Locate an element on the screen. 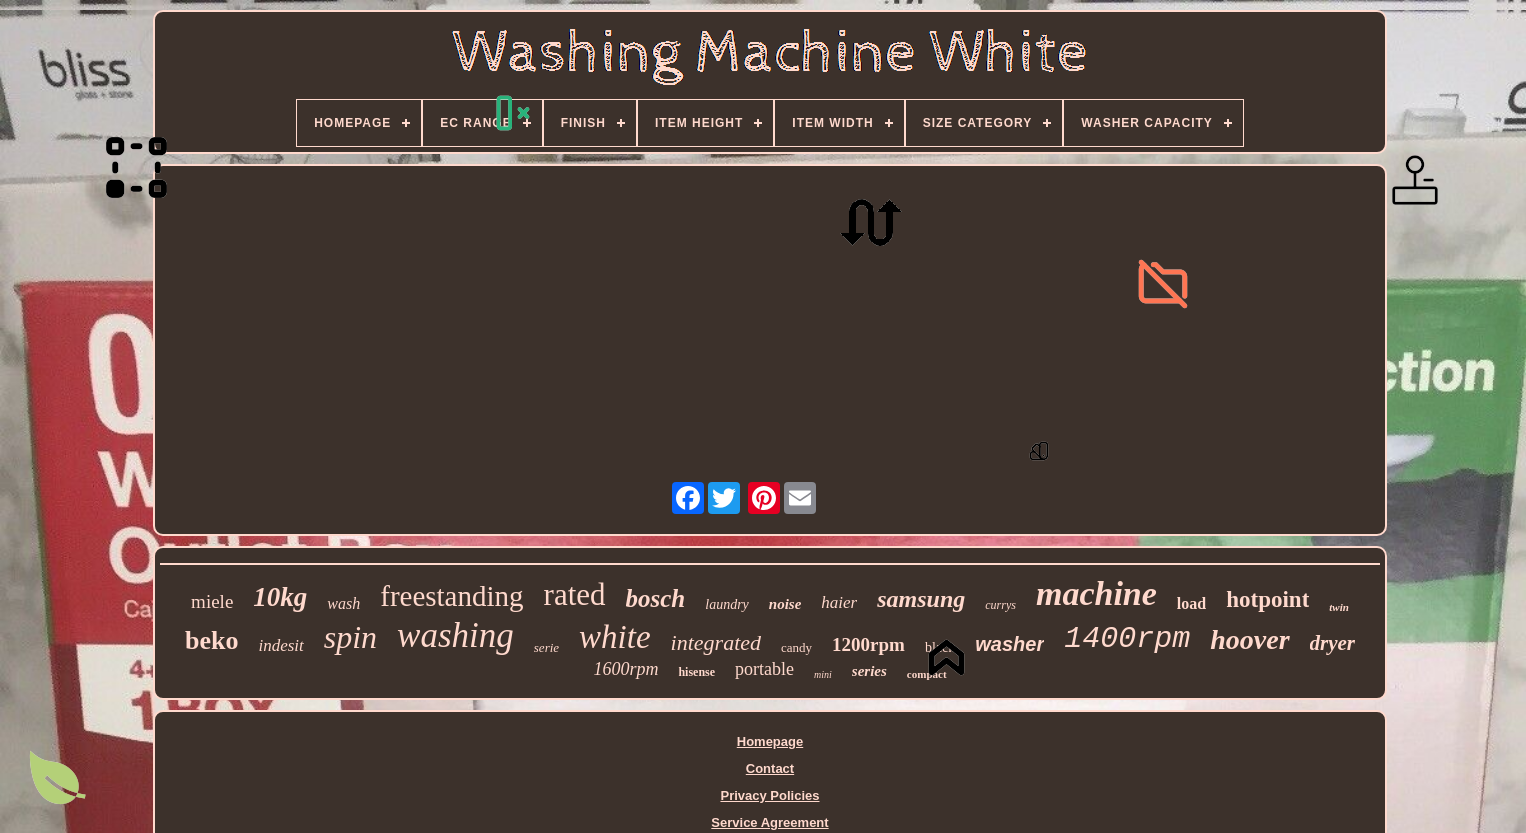  swap or switch between active calls is located at coordinates (871, 224).